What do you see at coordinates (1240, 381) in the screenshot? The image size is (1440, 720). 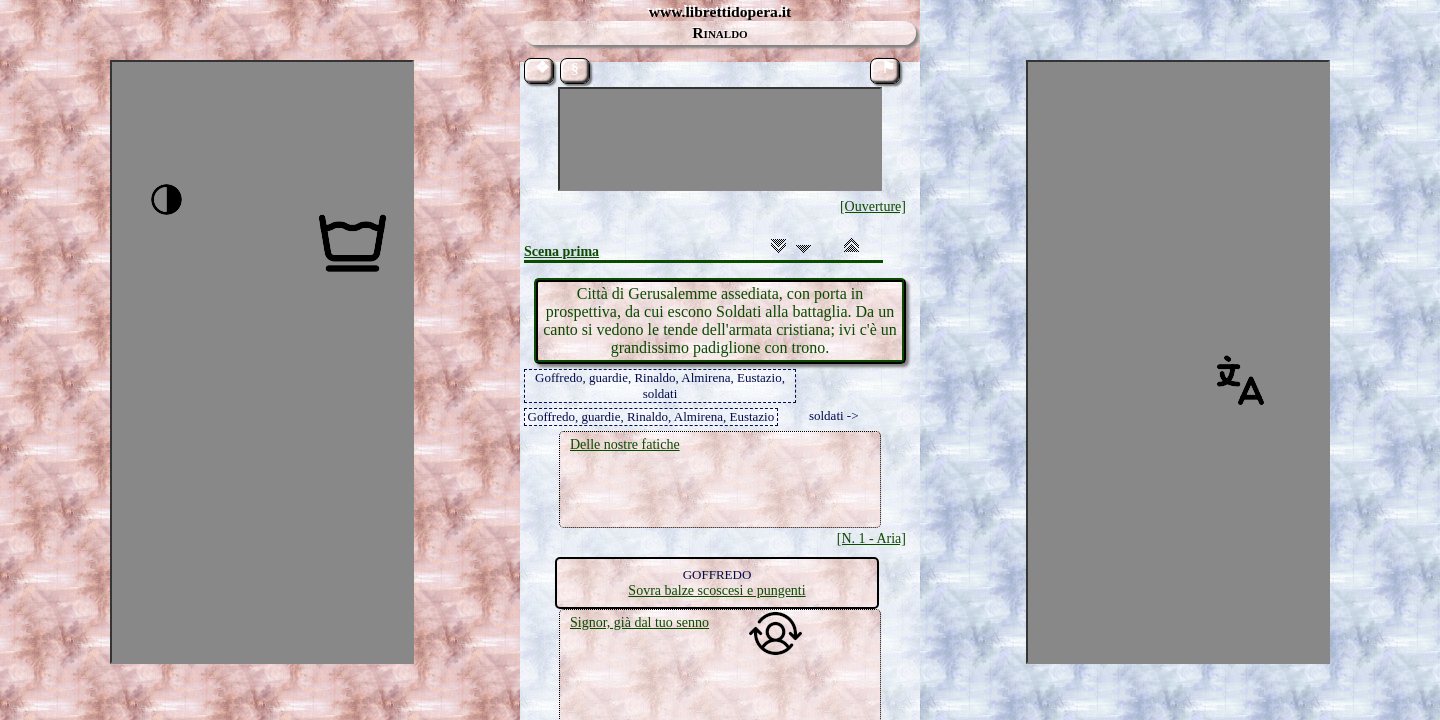 I see `change language settings` at bounding box center [1240, 381].